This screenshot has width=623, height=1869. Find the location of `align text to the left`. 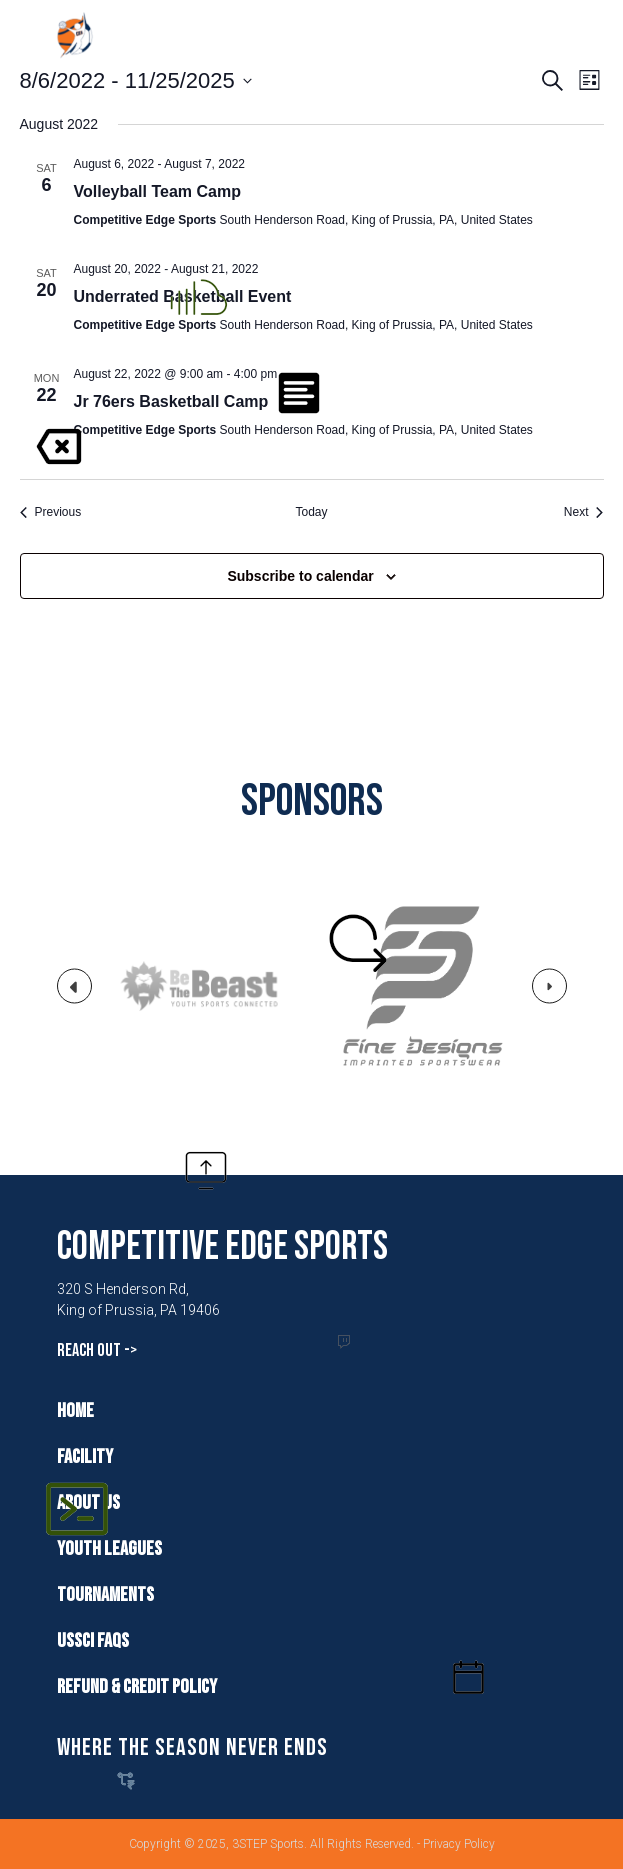

align text to the left is located at coordinates (299, 393).